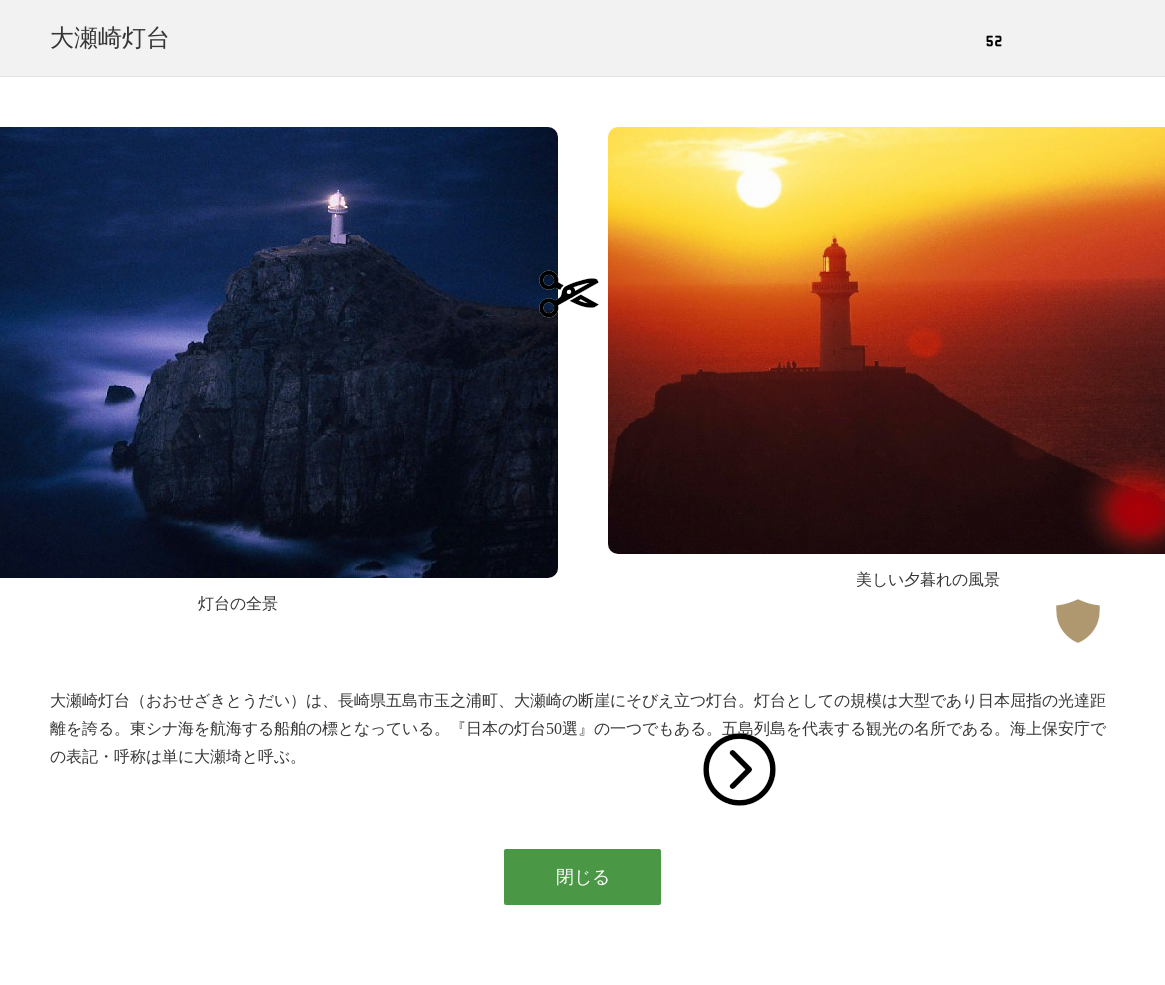 This screenshot has height=985, width=1165. I want to click on access security settings, so click(1078, 621).